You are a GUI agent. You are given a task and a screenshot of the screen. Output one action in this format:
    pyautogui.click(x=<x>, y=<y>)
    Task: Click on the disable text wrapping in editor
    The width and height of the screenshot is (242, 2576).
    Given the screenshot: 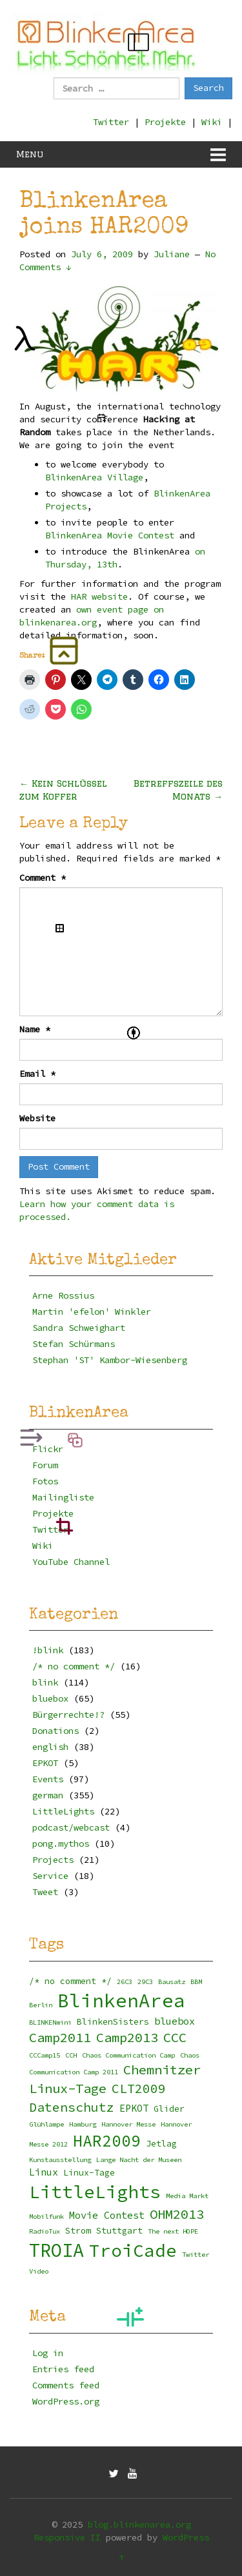 What is the action you would take?
    pyautogui.click(x=30, y=1437)
    